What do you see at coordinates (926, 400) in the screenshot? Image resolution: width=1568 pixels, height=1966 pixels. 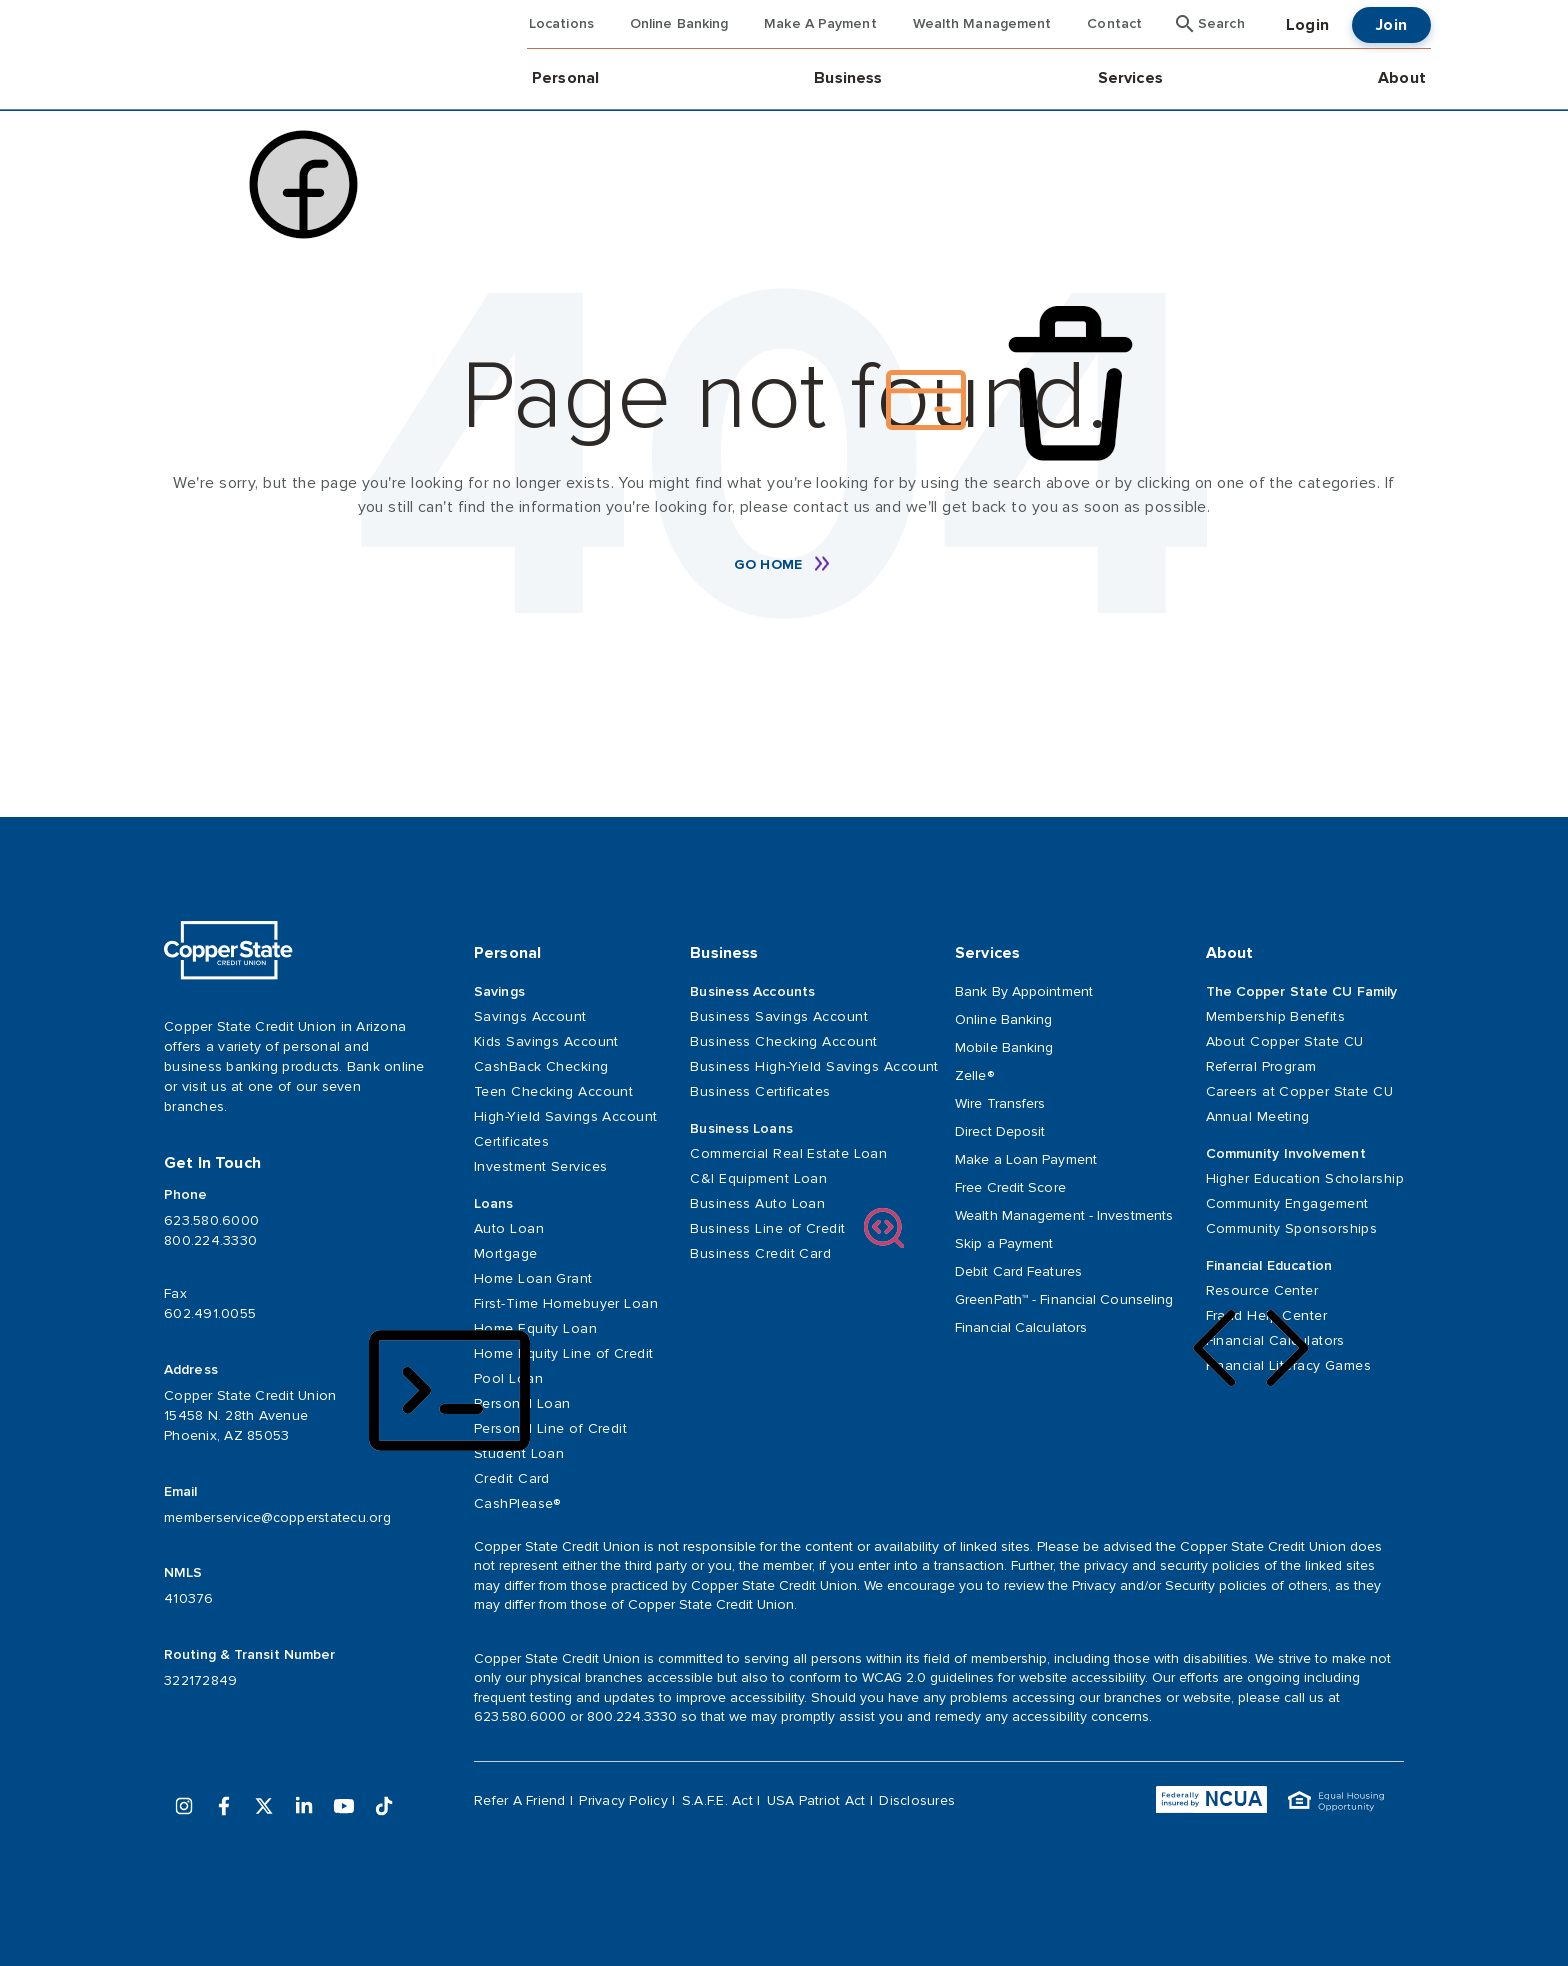 I see `manage payment methods` at bounding box center [926, 400].